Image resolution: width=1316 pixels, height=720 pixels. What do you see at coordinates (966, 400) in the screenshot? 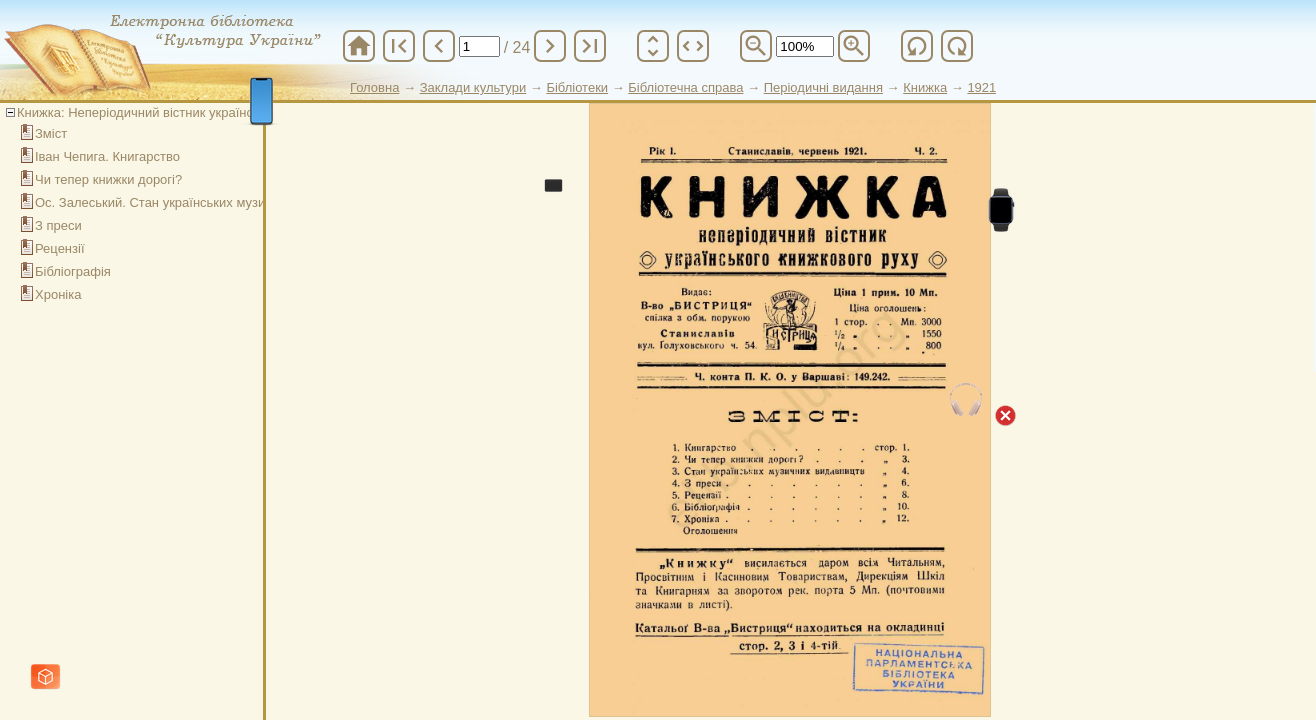
I see `connect bluetooth headphones` at bounding box center [966, 400].